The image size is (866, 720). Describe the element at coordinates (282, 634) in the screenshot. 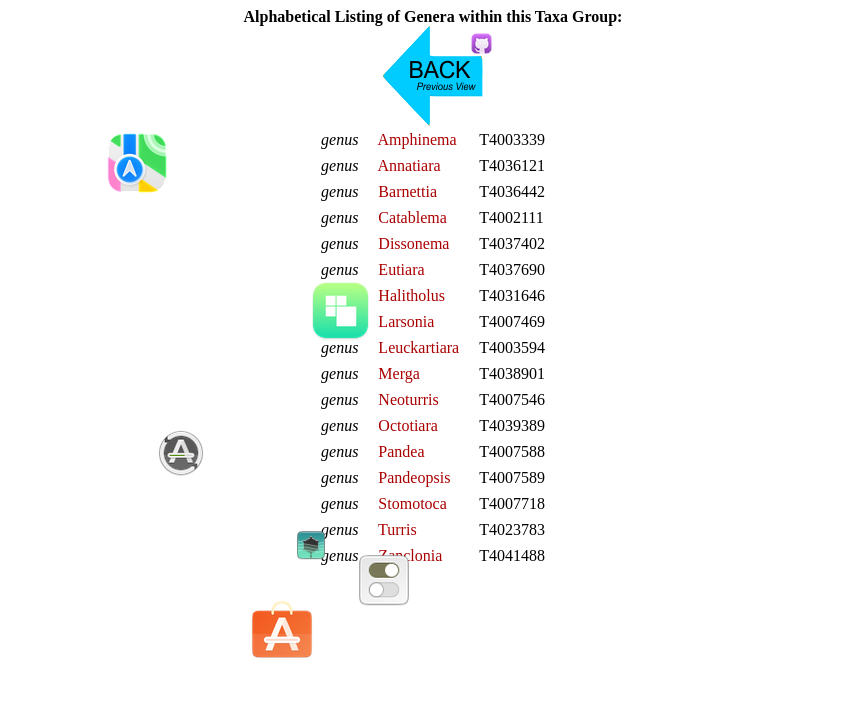

I see `open the software store to browse and install applications` at that location.